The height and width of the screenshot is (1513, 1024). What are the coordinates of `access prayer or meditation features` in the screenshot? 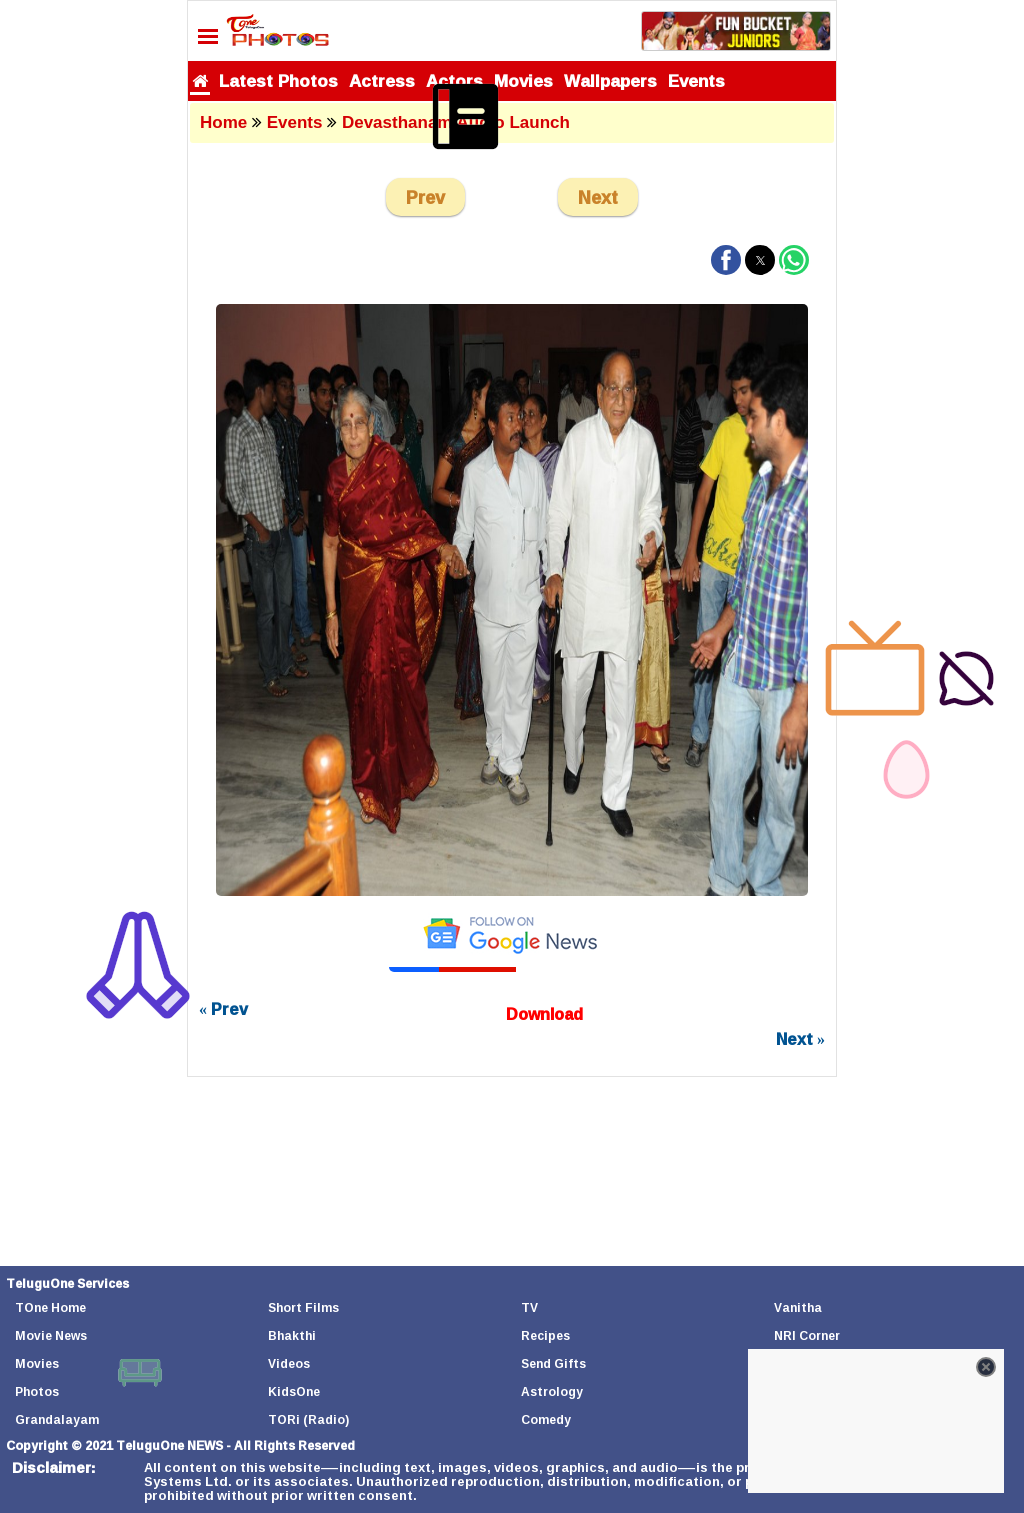 It's located at (138, 967).